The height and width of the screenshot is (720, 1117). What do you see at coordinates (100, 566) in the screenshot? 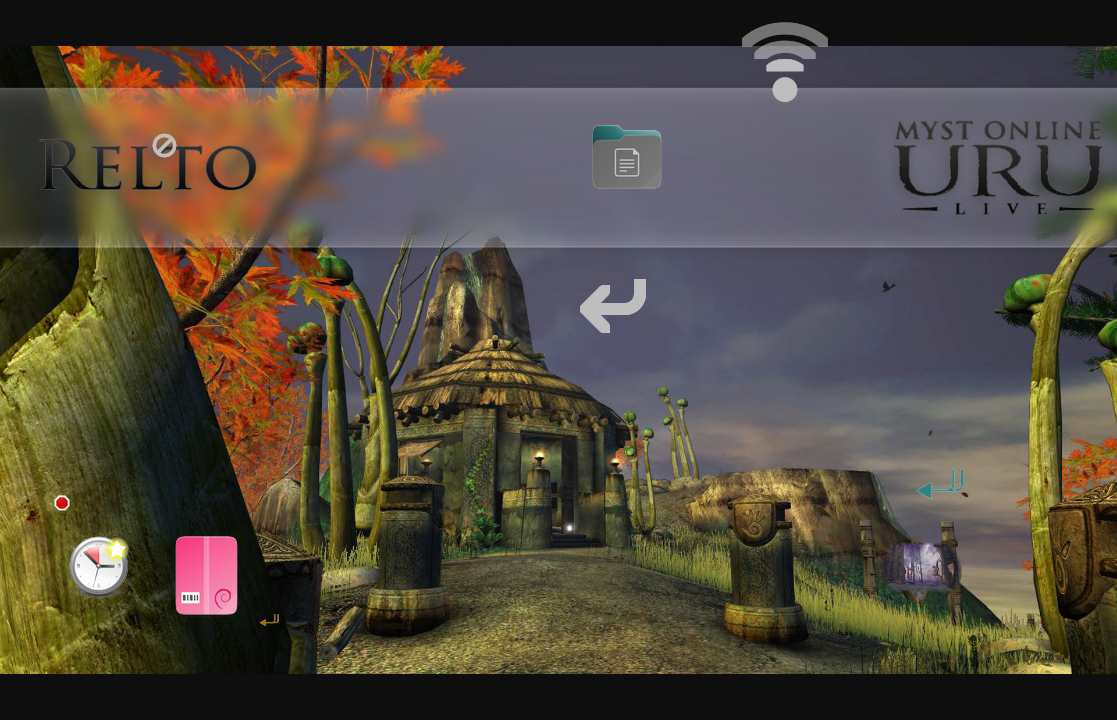
I see `create a new calendar appointment` at bounding box center [100, 566].